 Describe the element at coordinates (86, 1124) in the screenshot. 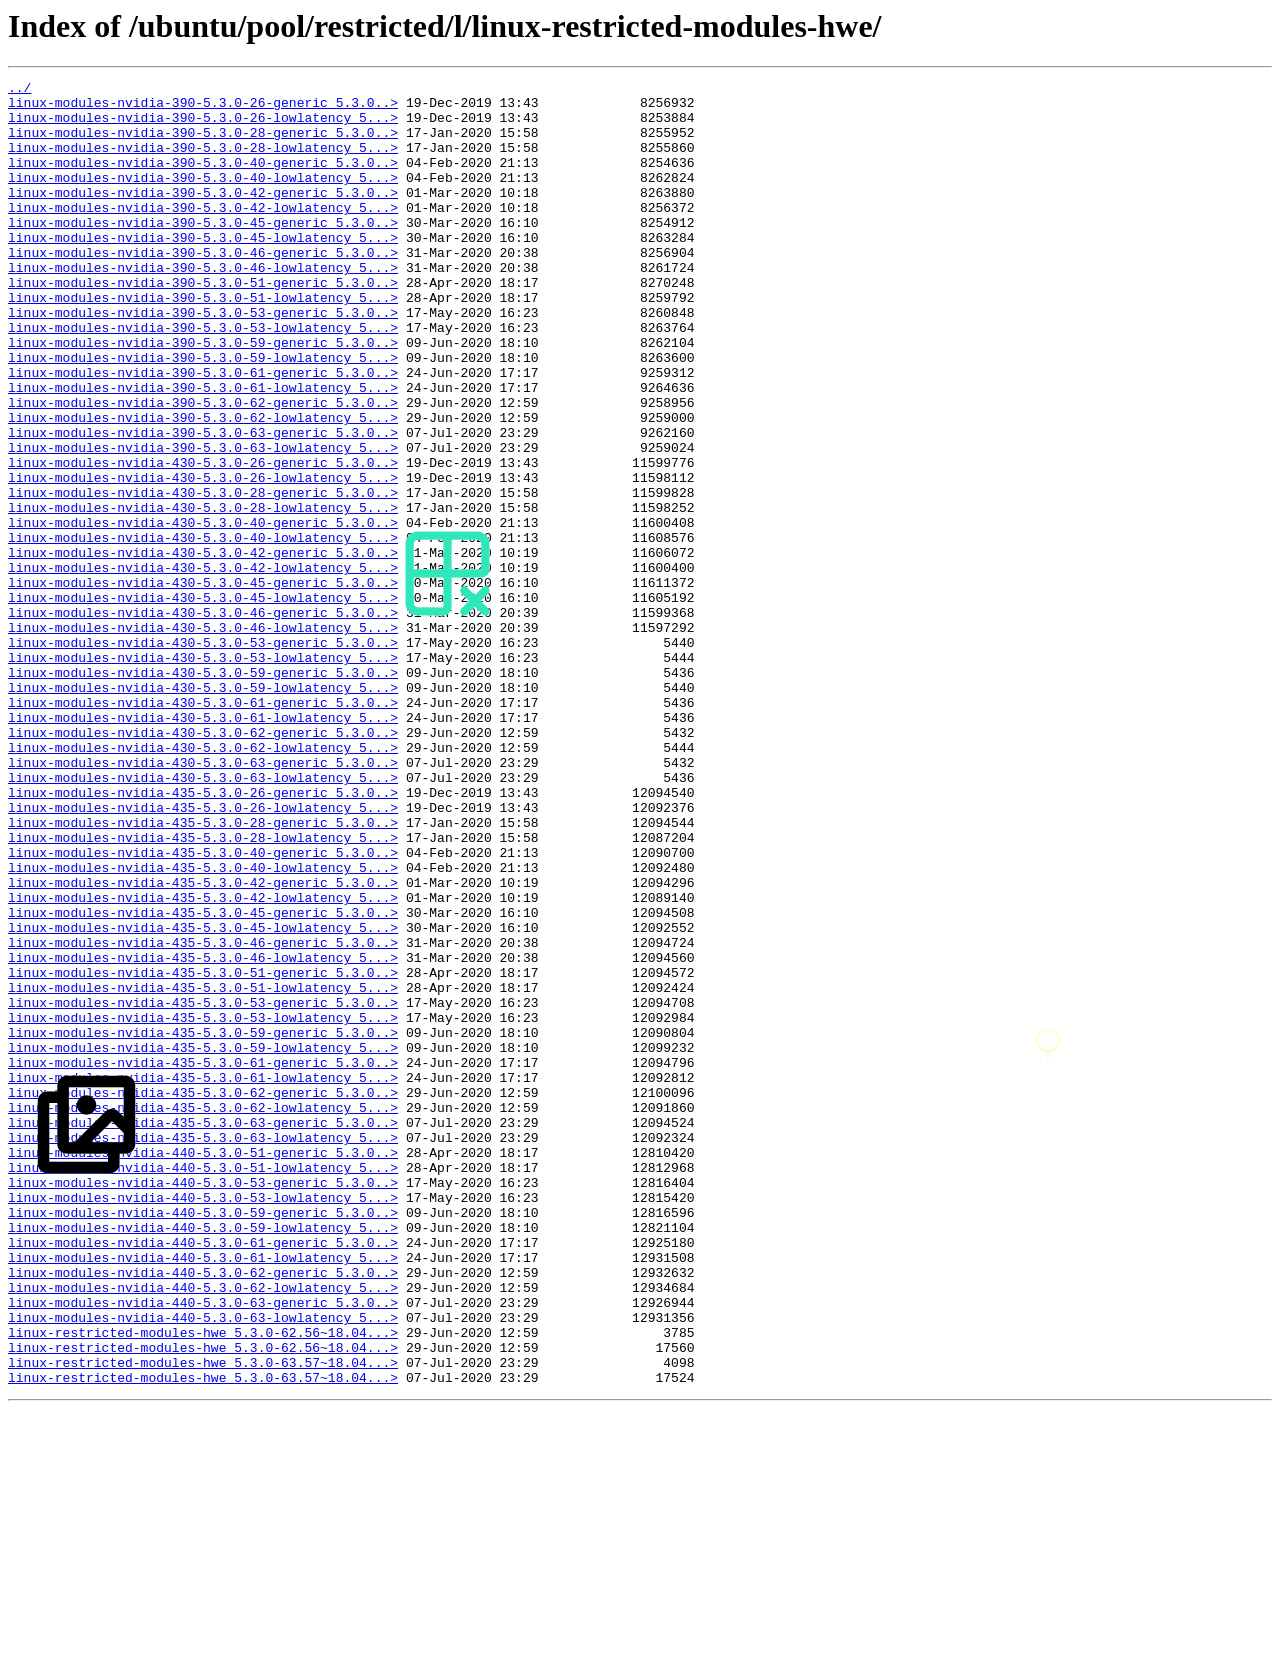

I see `view photo gallery` at that location.